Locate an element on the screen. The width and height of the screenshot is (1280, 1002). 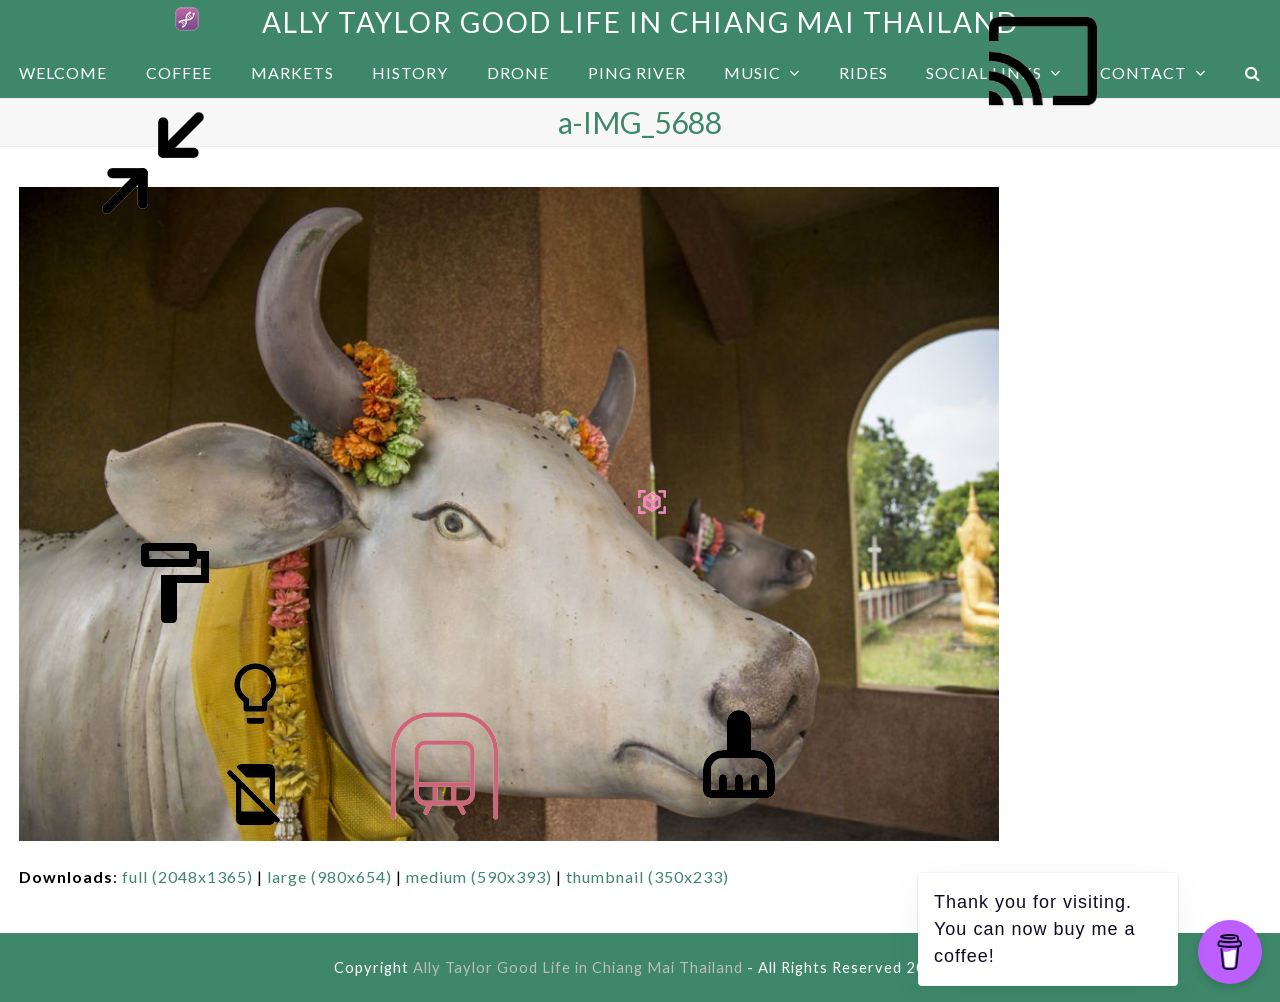
view subway or metro transit options is located at coordinates (444, 770).